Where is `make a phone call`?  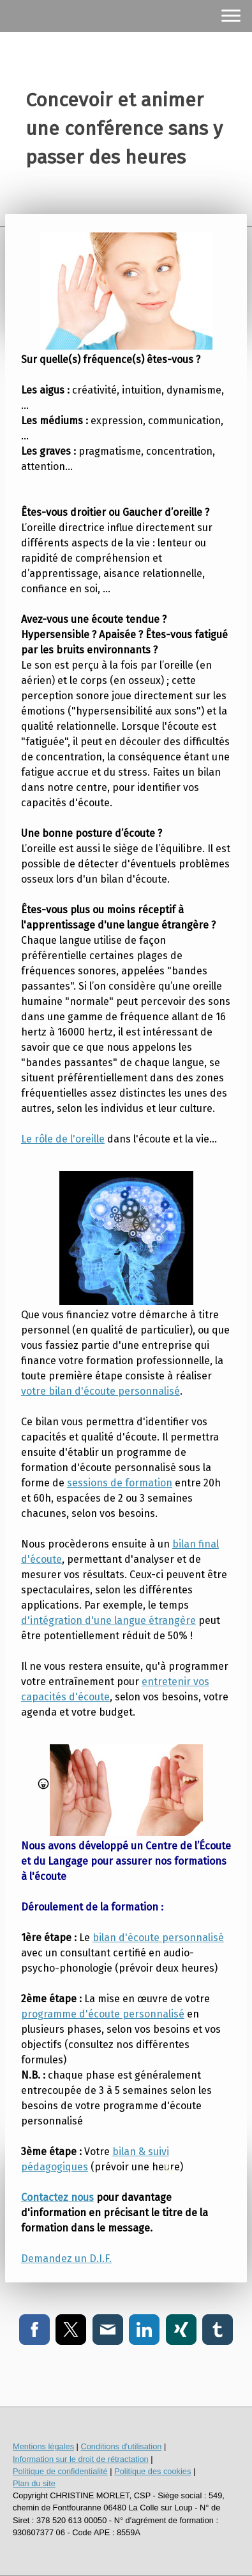
make a phone call is located at coordinates (169, 2168).